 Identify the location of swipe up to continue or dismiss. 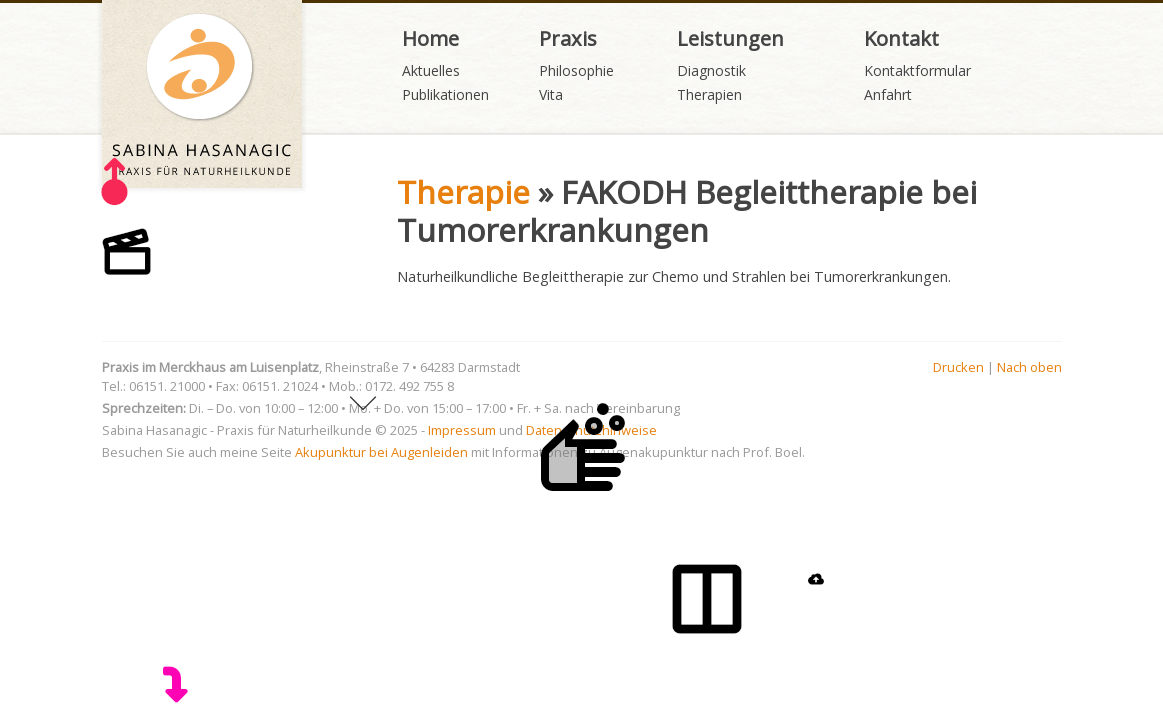
(114, 181).